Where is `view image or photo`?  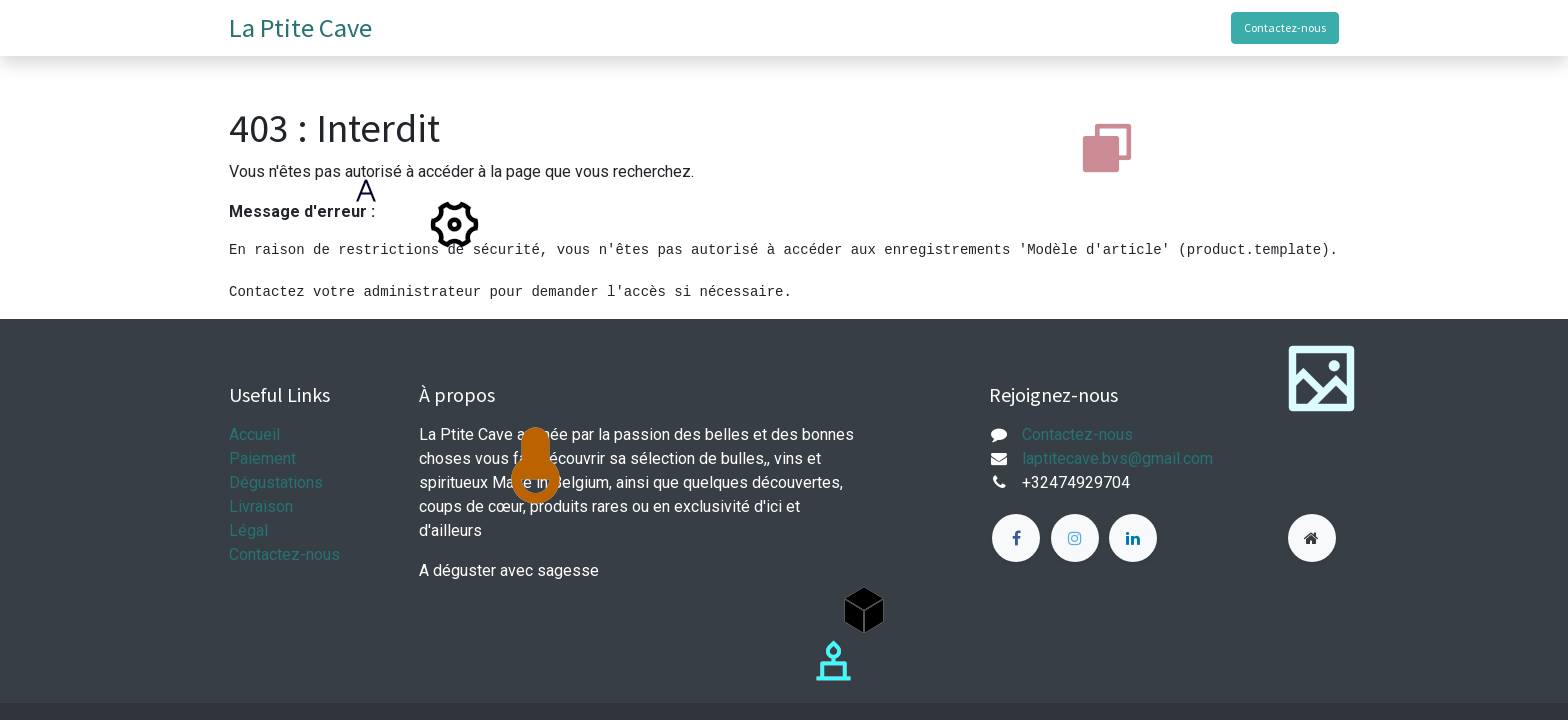 view image or photo is located at coordinates (1321, 378).